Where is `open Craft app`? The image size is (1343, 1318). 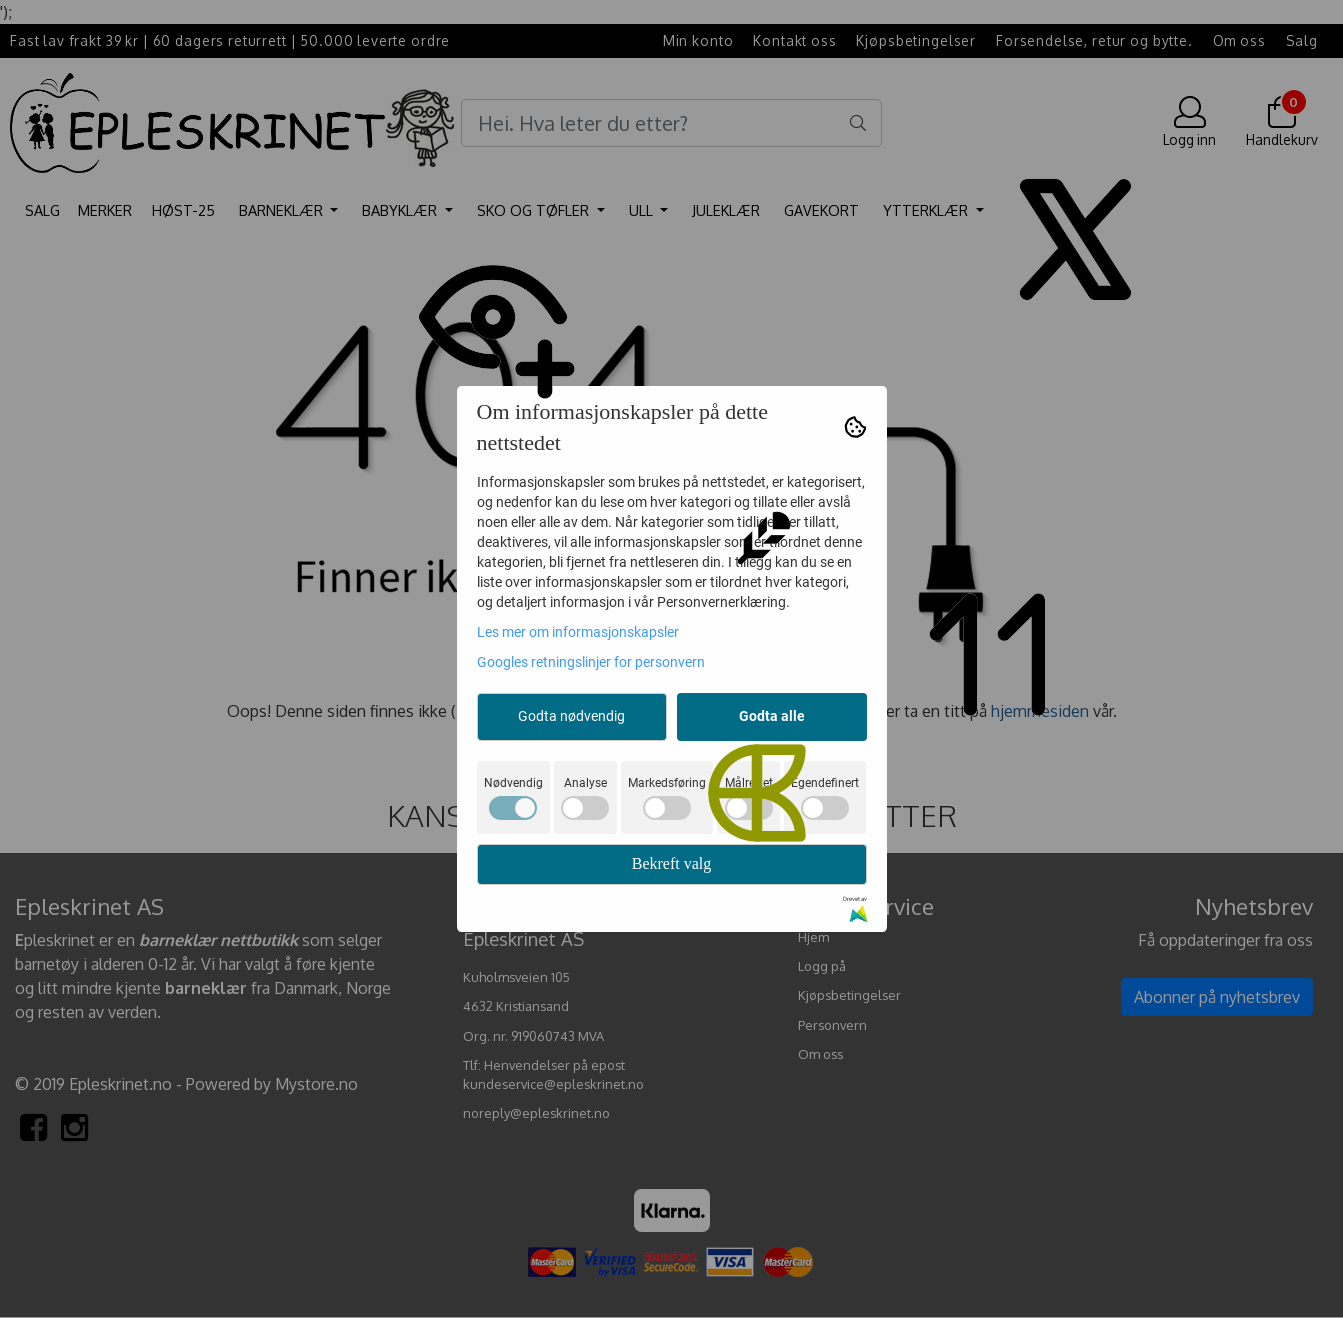
open Craft app is located at coordinates (757, 793).